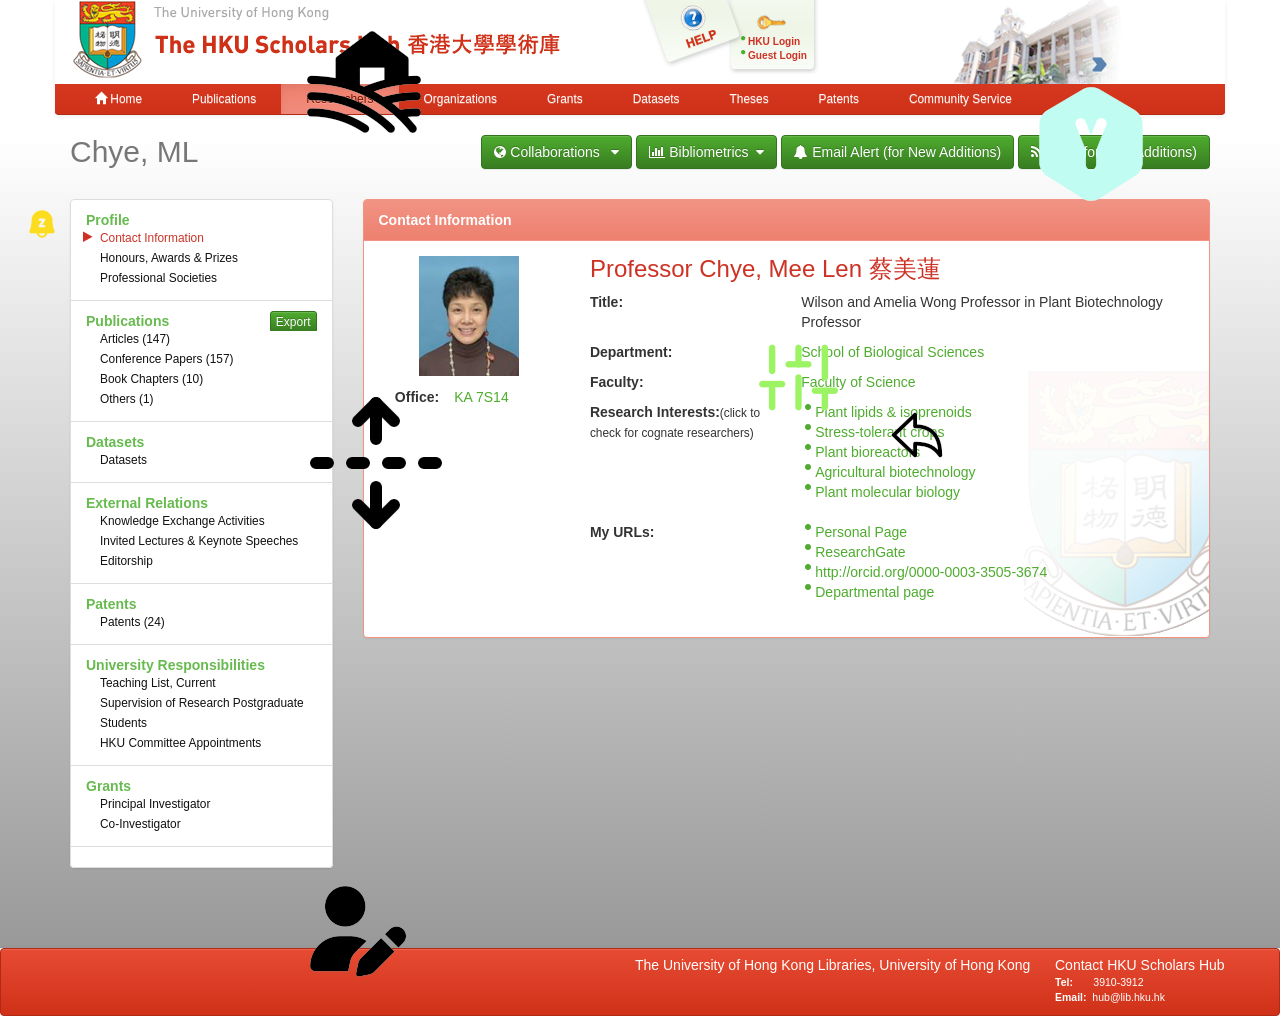 The height and width of the screenshot is (1016, 1280). Describe the element at coordinates (364, 84) in the screenshot. I see `access farm or agricultural features` at that location.